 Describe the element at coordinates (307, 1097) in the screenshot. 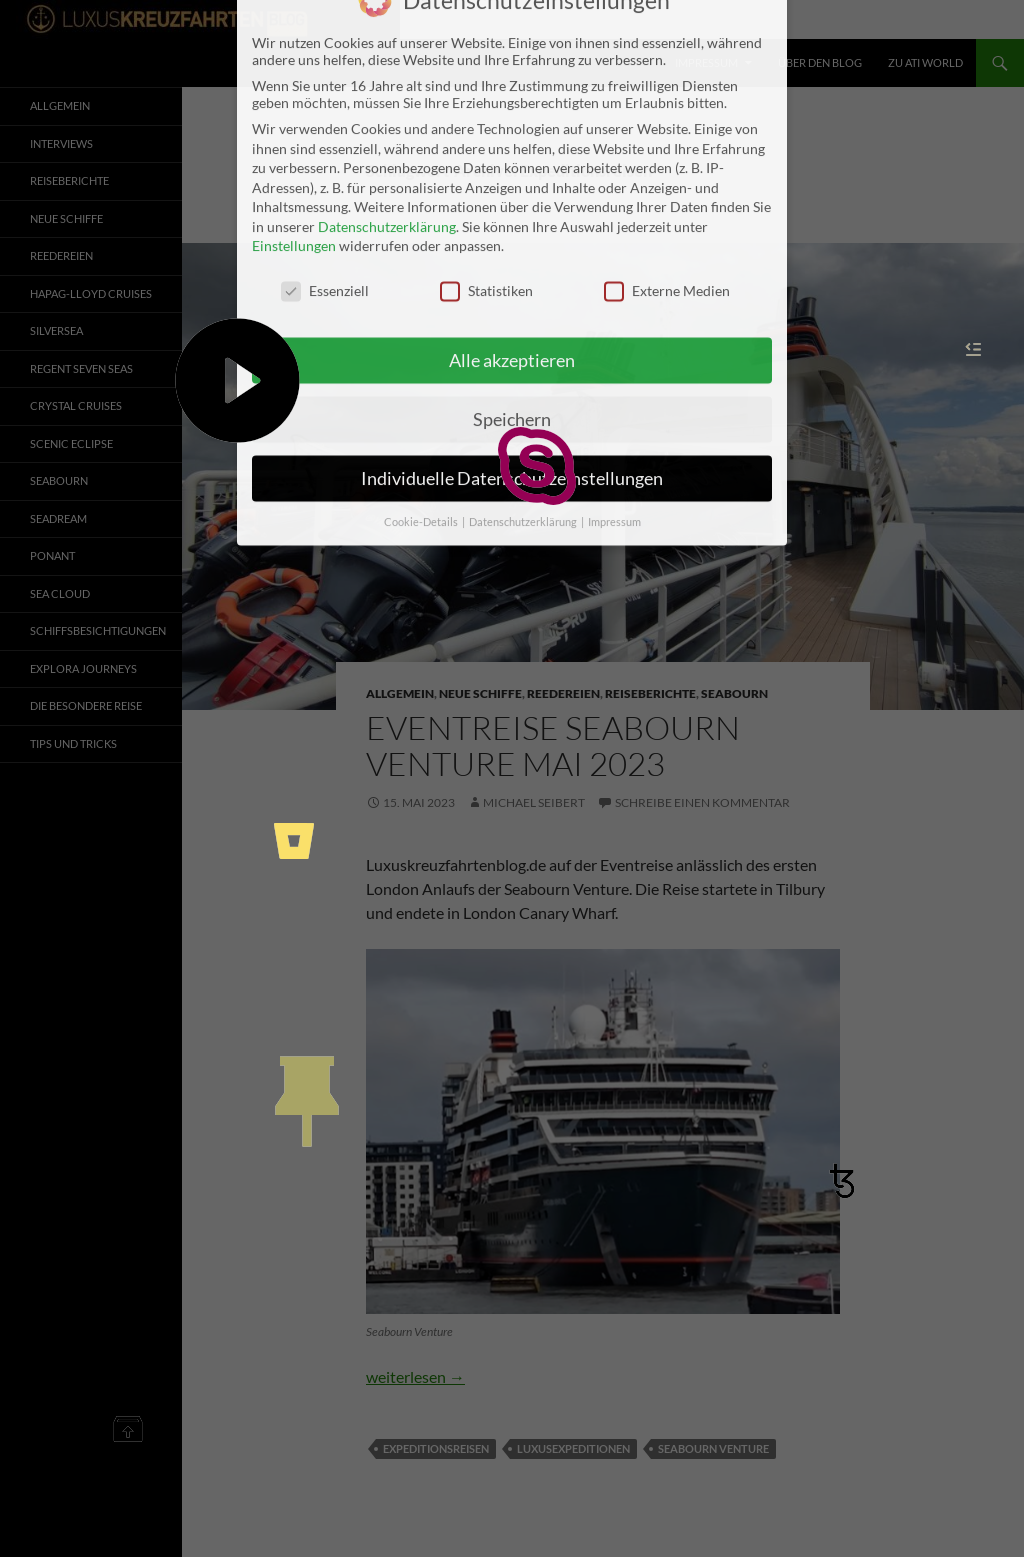

I see `pin an item to keep it visible` at that location.